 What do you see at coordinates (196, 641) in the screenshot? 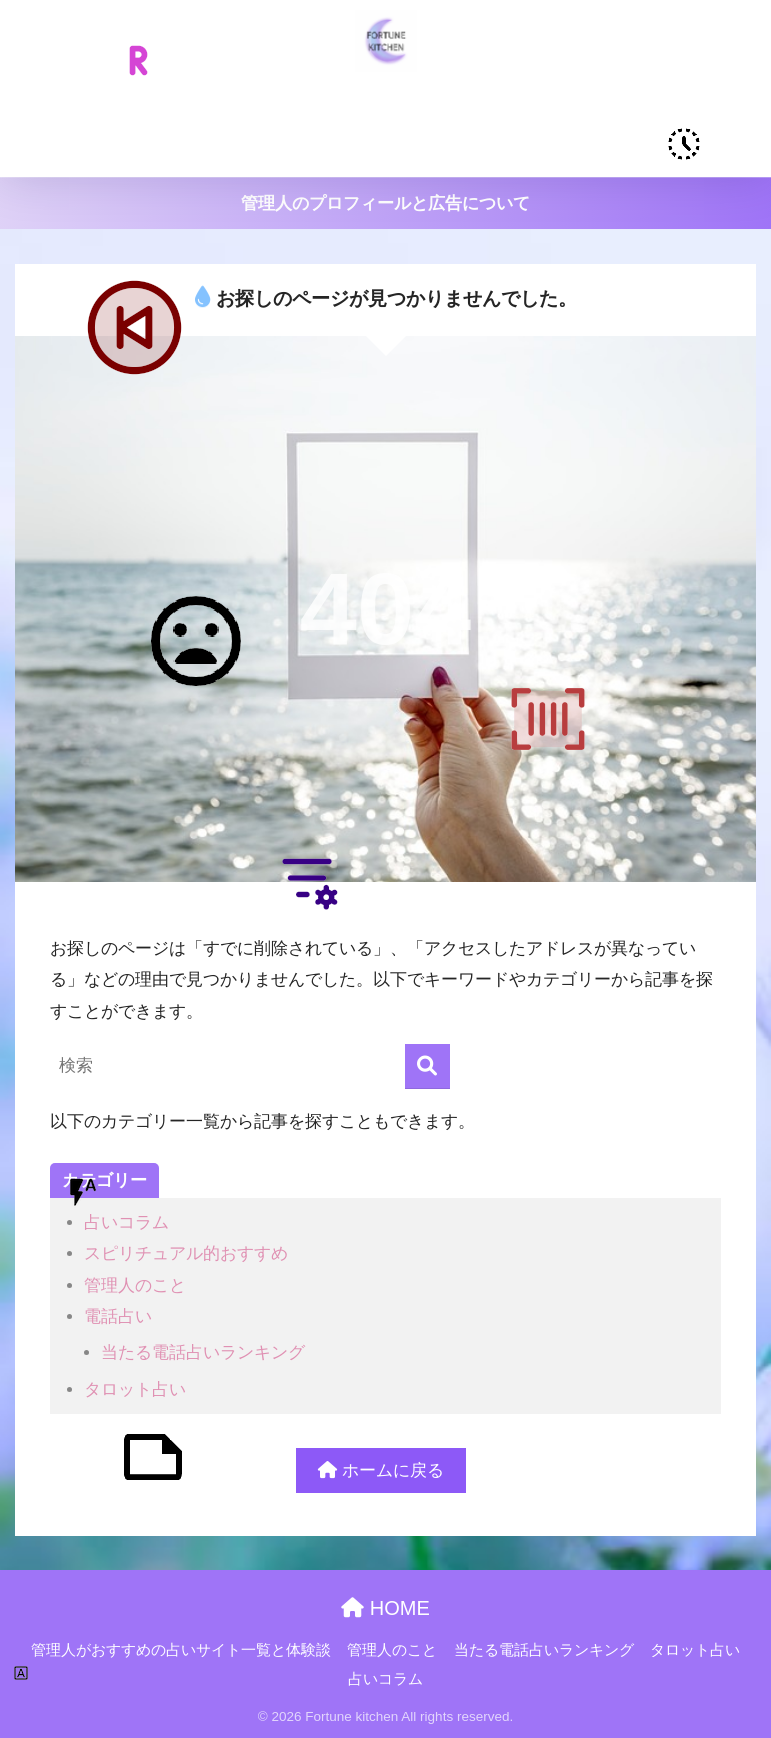
I see `indicate a negative mood or feeling` at bounding box center [196, 641].